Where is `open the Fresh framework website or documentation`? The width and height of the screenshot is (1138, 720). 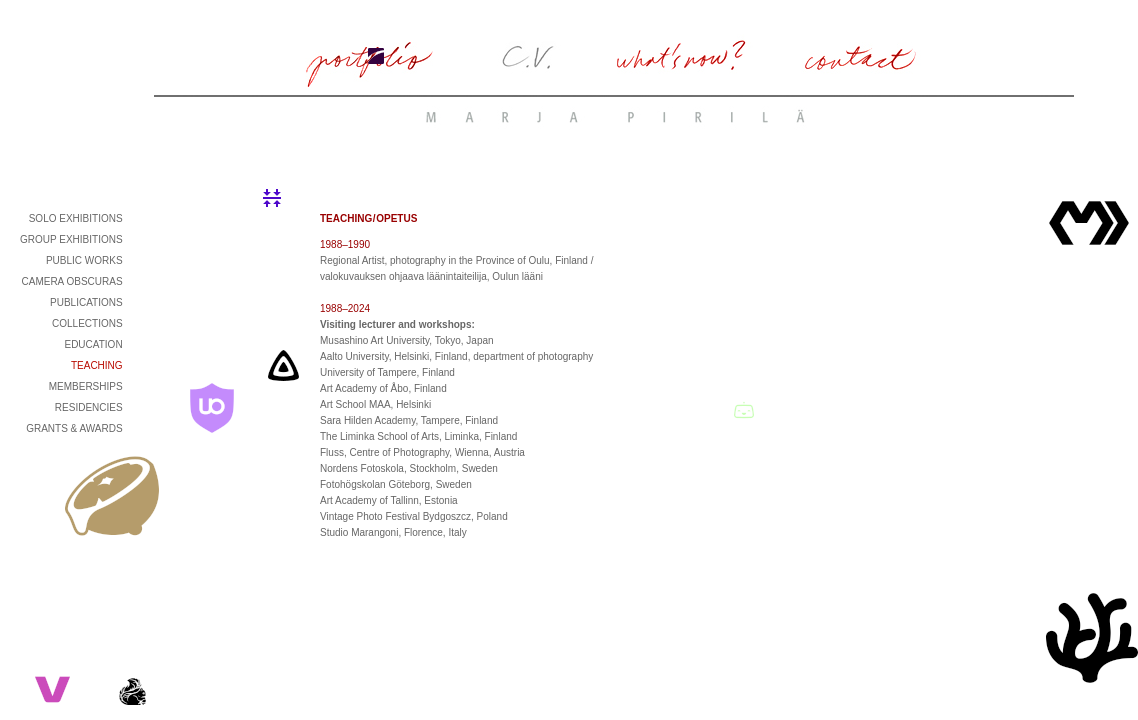
open the Fresh framework website or documentation is located at coordinates (112, 496).